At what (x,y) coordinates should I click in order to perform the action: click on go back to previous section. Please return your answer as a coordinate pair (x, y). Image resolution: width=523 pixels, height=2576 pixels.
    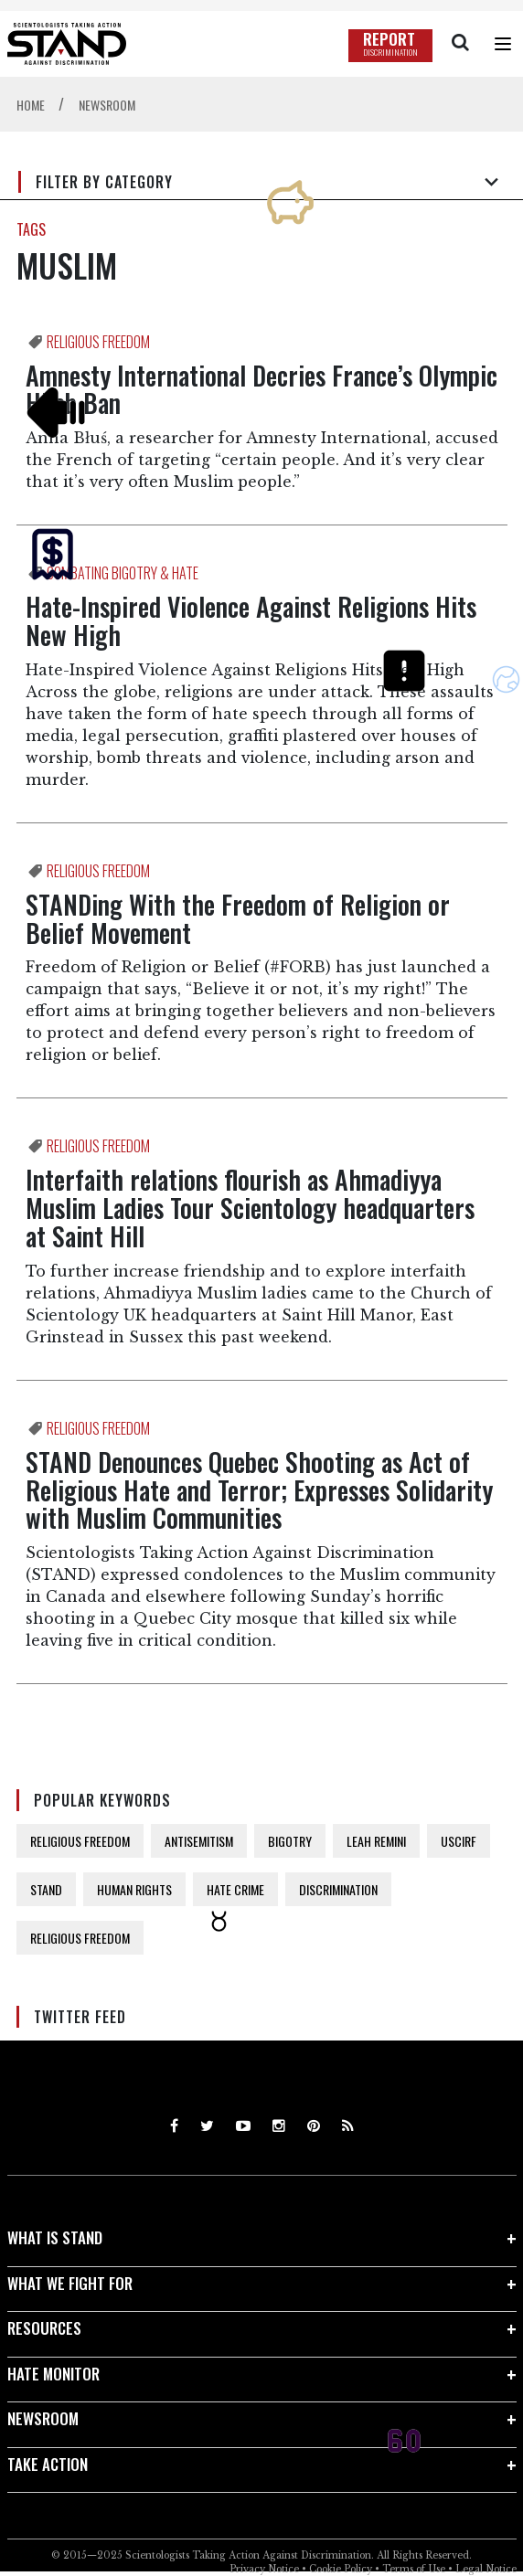
    Looking at the image, I should click on (55, 412).